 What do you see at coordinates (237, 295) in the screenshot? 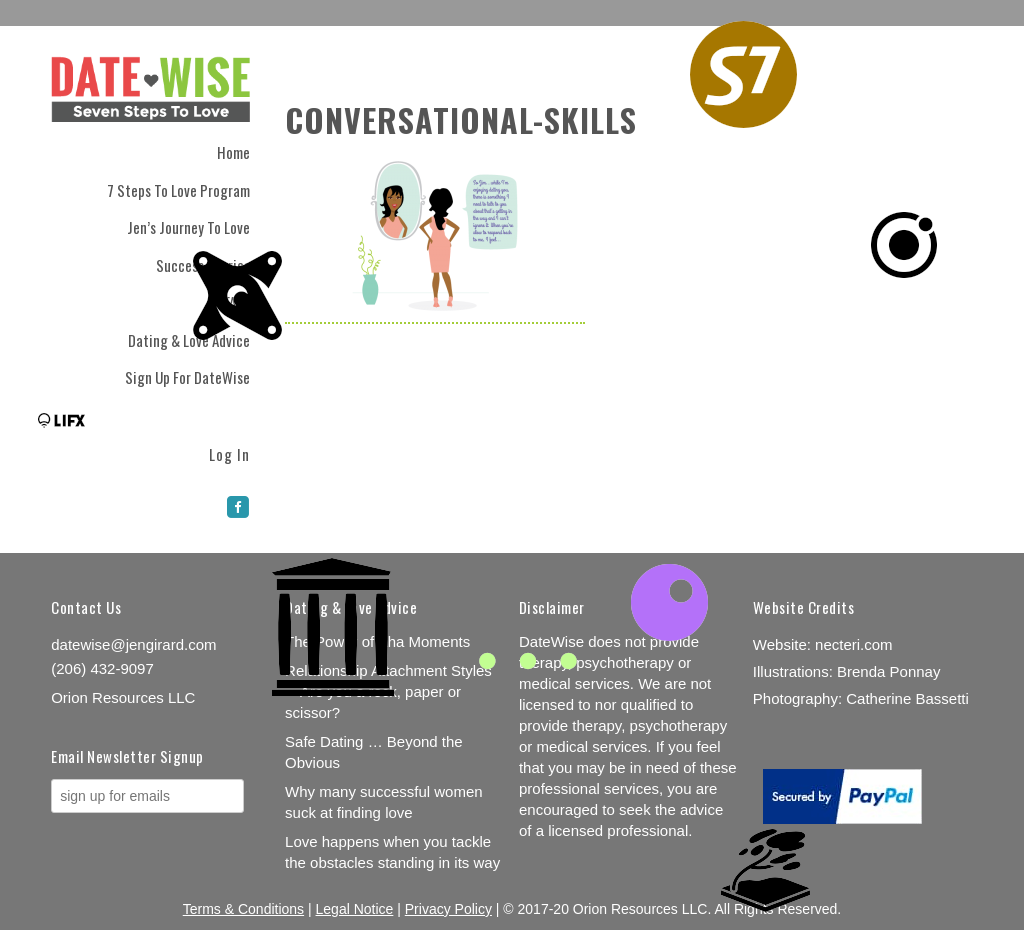
I see `dbt (data build tool) logo` at bounding box center [237, 295].